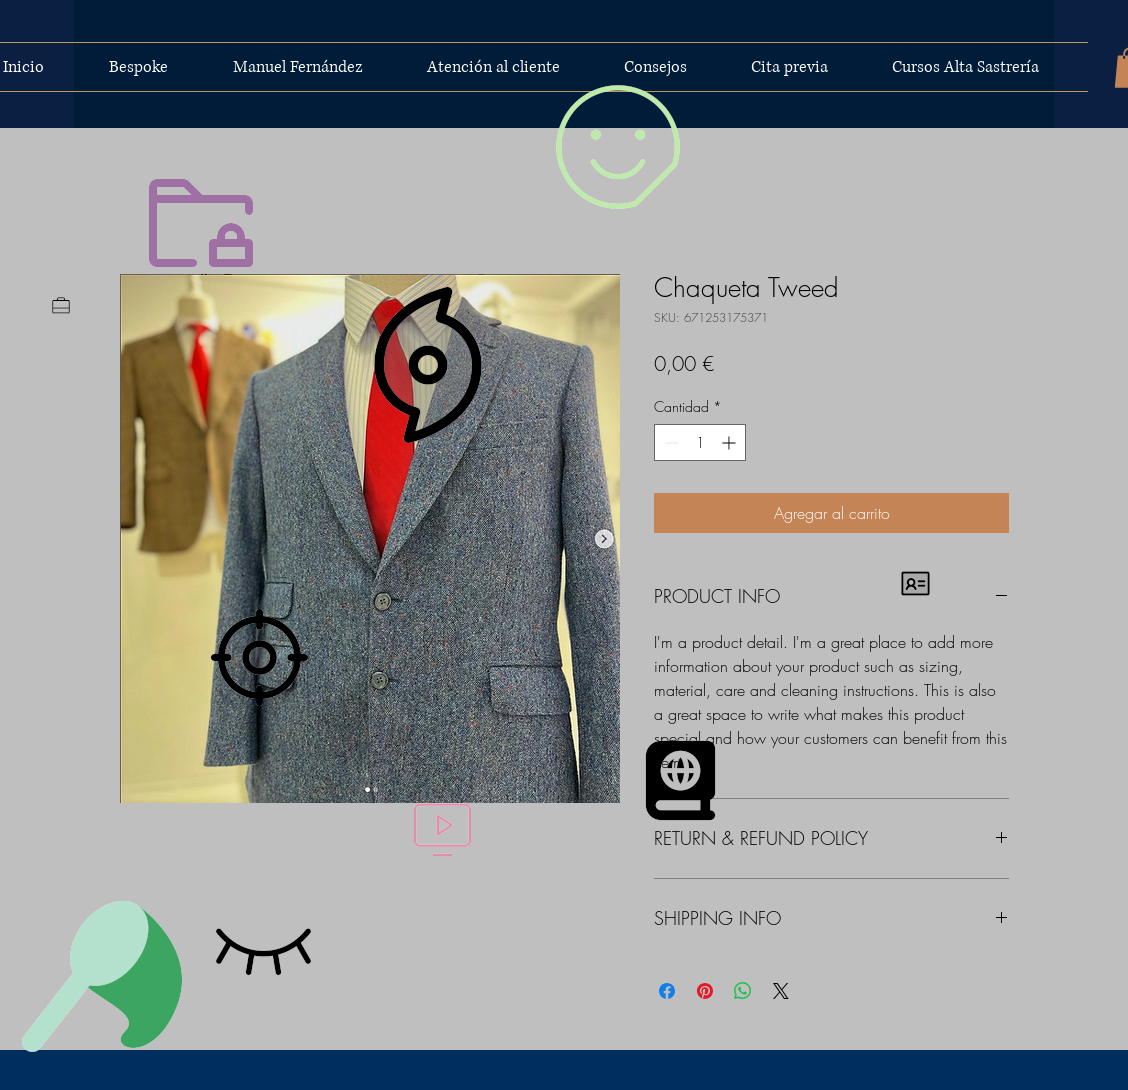  What do you see at coordinates (263, 942) in the screenshot?
I see `hide password or sensitive content` at bounding box center [263, 942].